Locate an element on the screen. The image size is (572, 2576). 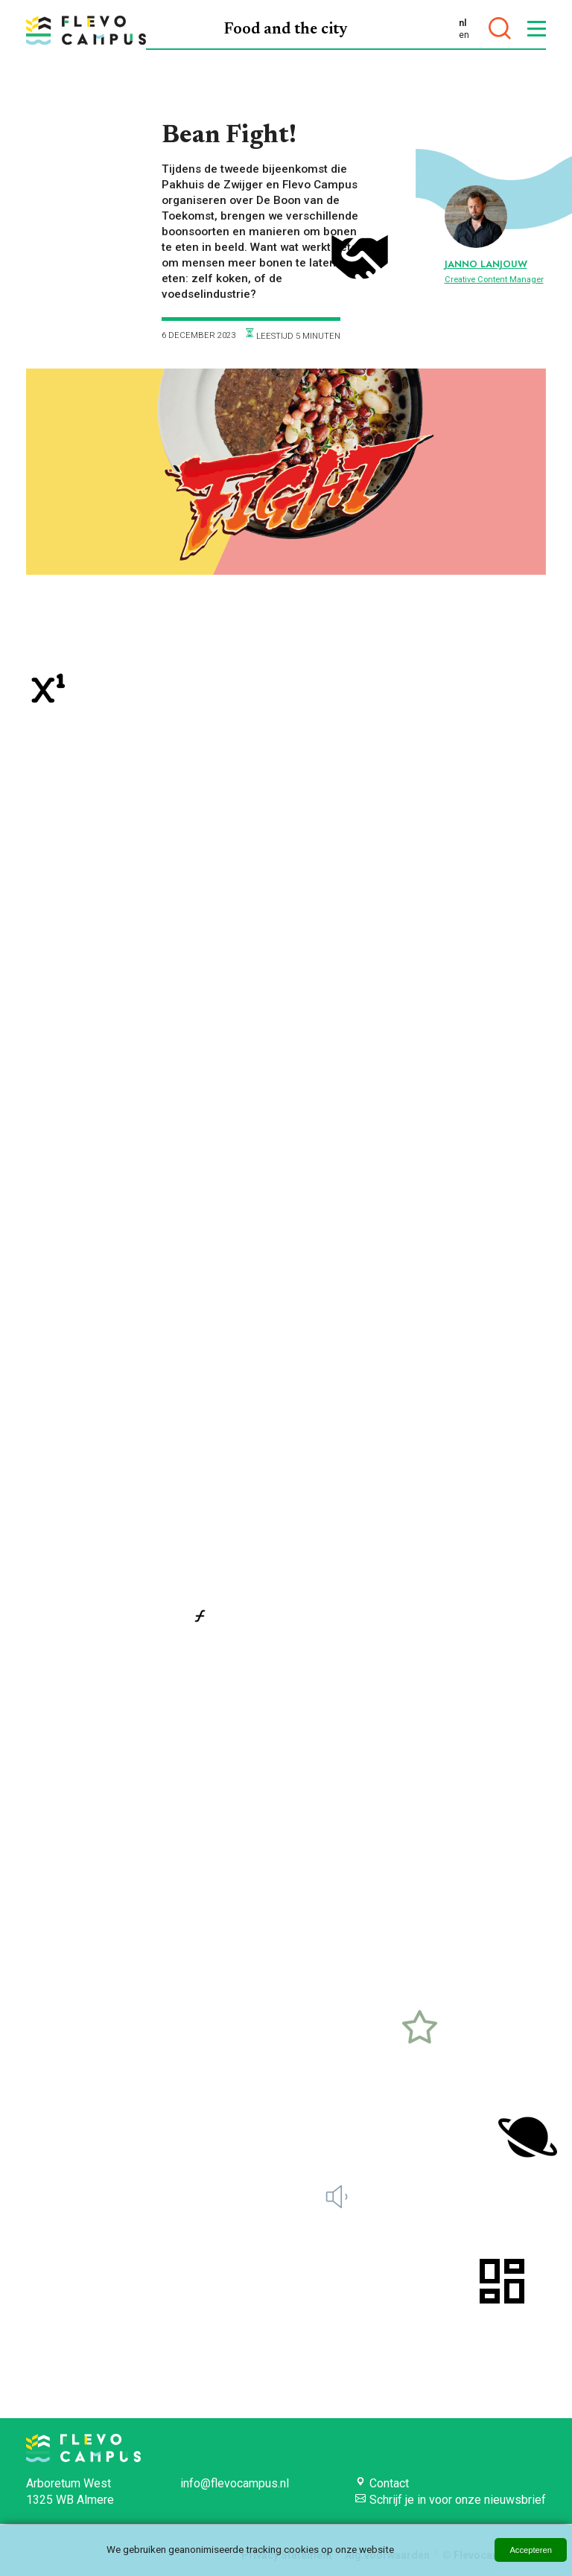
apply superscript formatting to selected text is located at coordinates (46, 690).